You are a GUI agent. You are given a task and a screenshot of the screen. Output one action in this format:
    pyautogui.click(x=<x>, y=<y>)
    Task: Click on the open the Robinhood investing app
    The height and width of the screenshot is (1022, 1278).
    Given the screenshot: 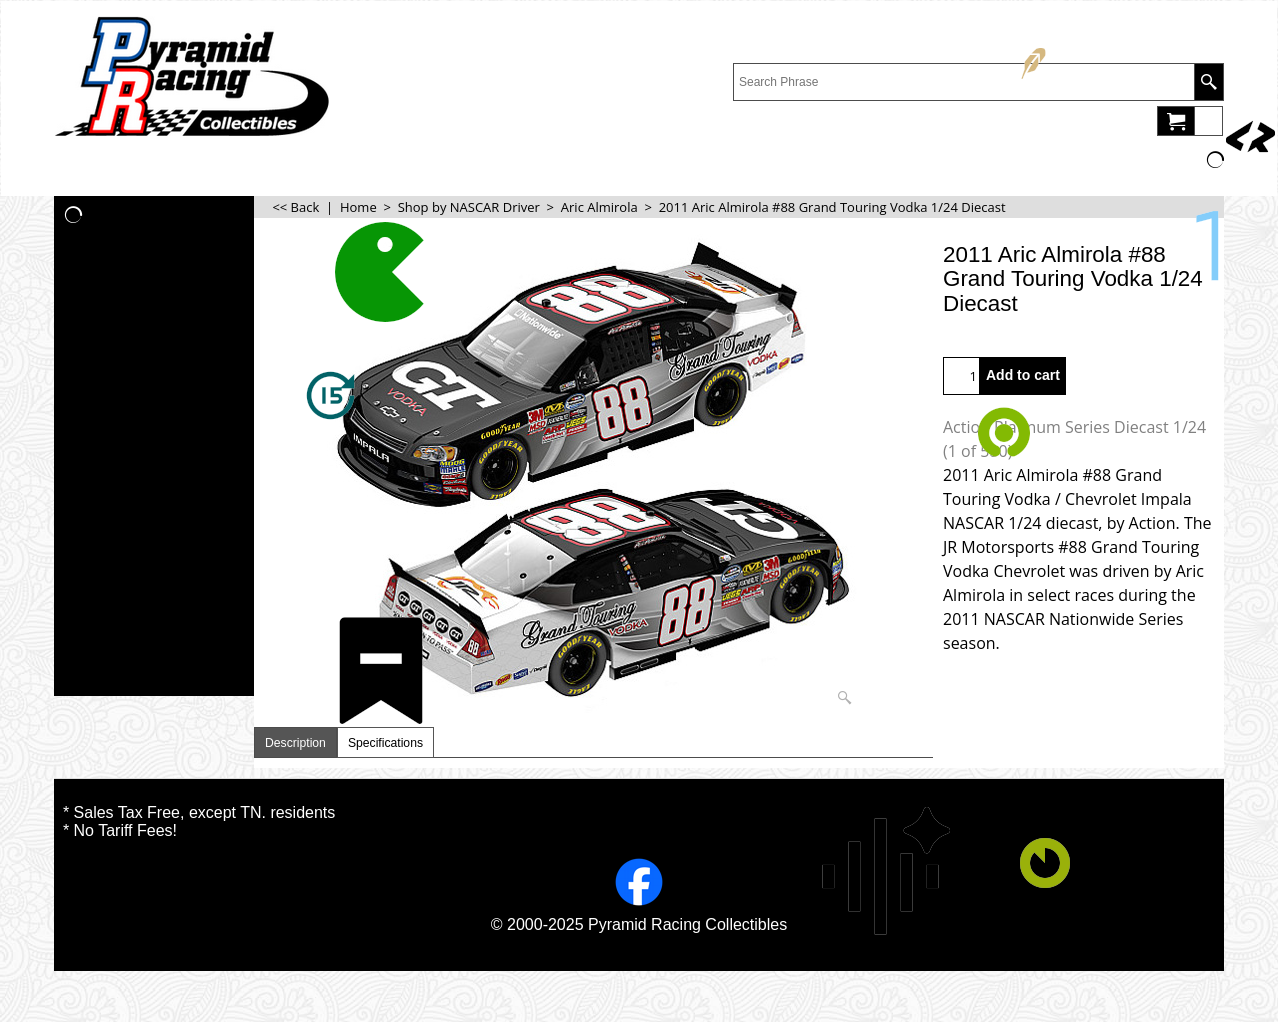 What is the action you would take?
    pyautogui.click(x=1033, y=63)
    